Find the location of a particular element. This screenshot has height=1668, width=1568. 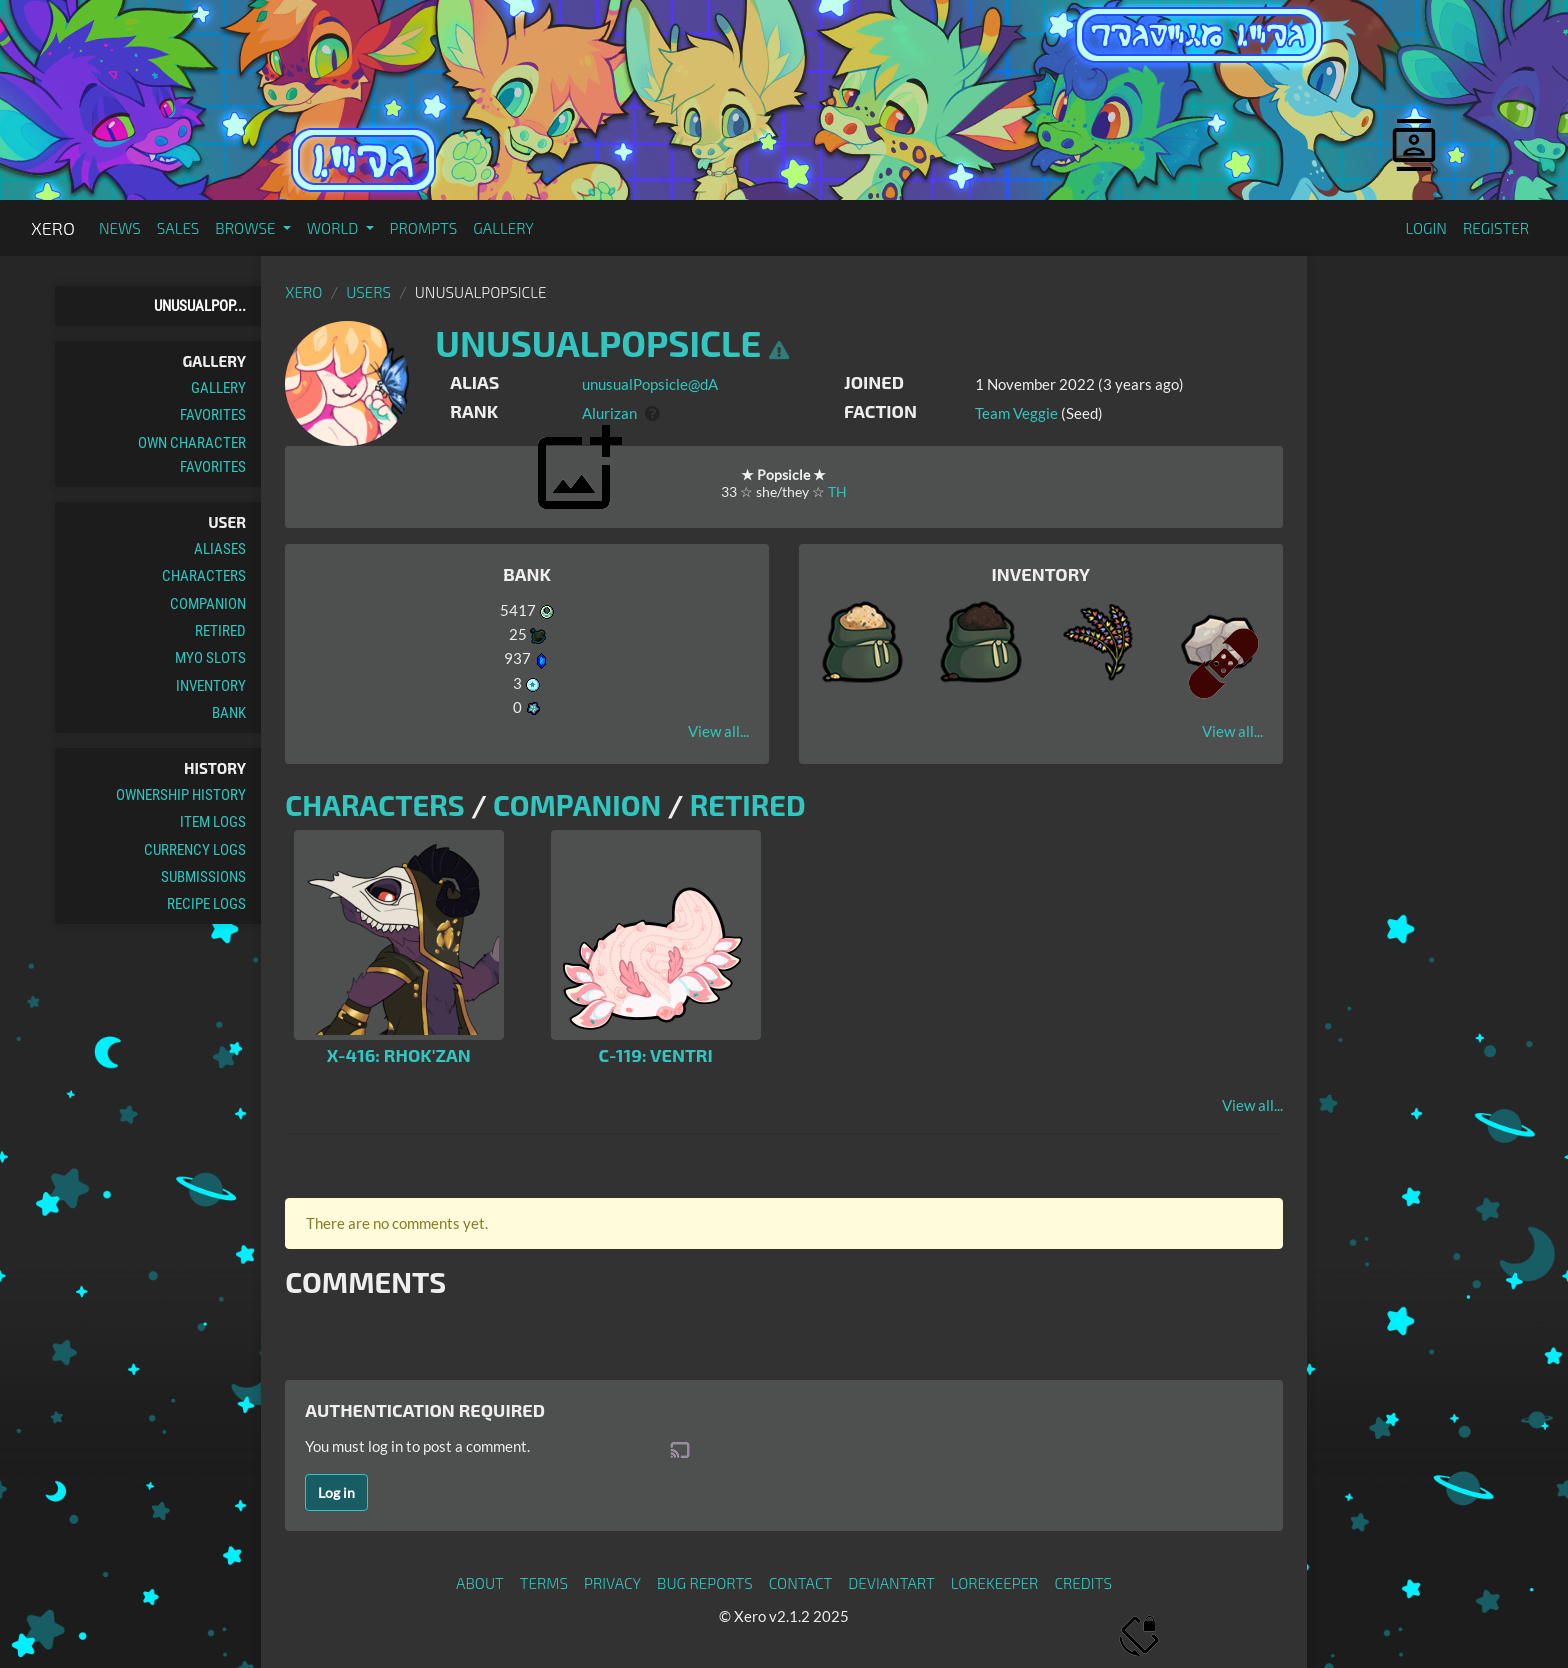

cast media to a nearby device is located at coordinates (680, 1450).